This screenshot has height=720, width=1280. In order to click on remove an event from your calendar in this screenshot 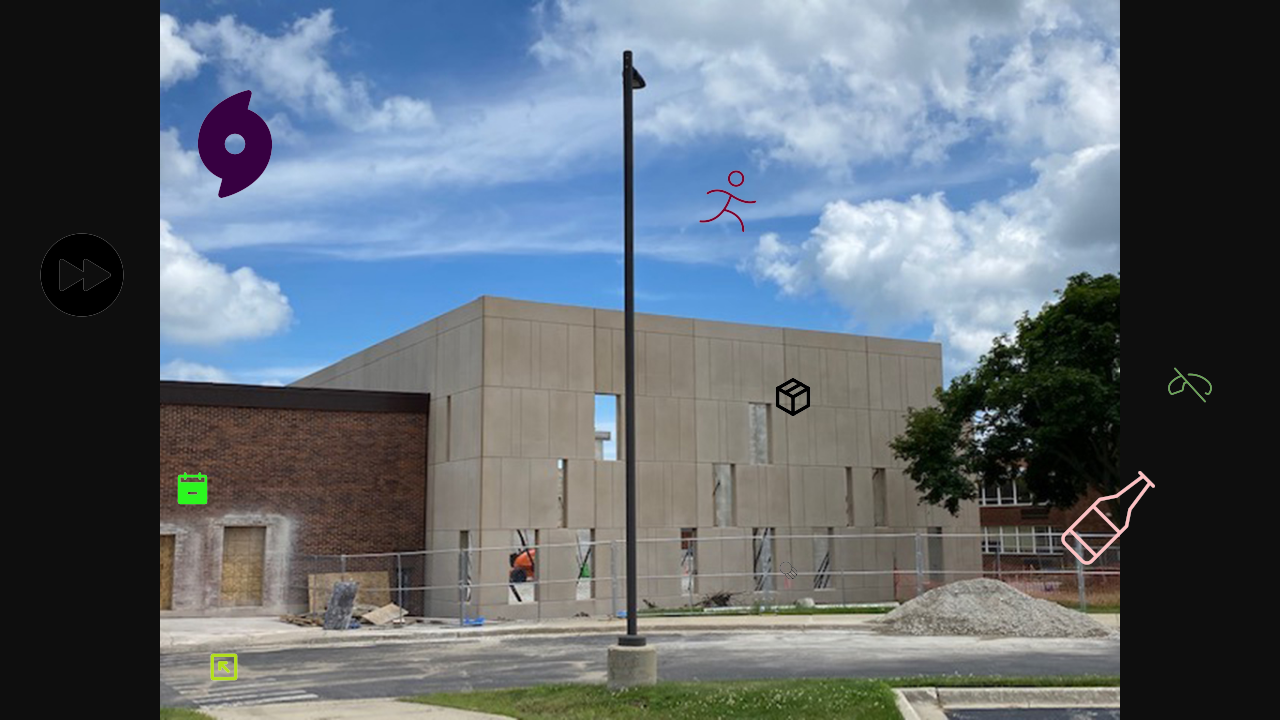, I will do `click(192, 489)`.